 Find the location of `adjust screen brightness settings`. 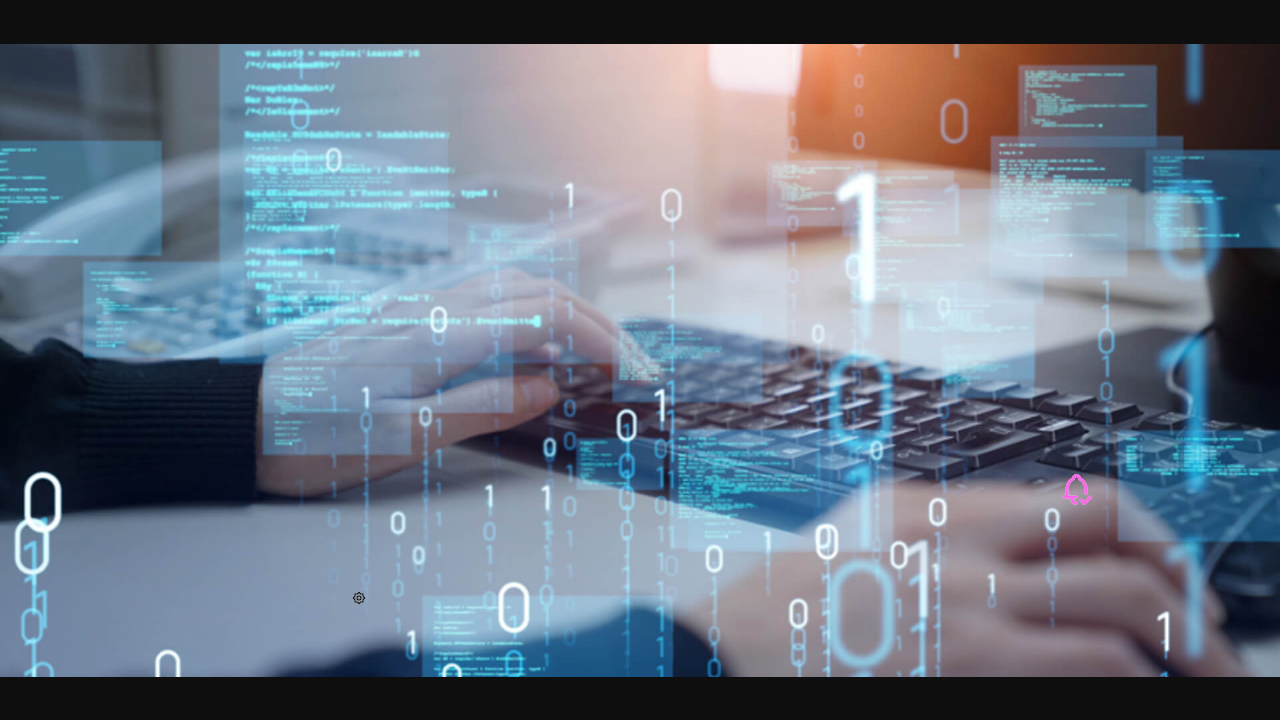

adjust screen brightness settings is located at coordinates (359, 598).